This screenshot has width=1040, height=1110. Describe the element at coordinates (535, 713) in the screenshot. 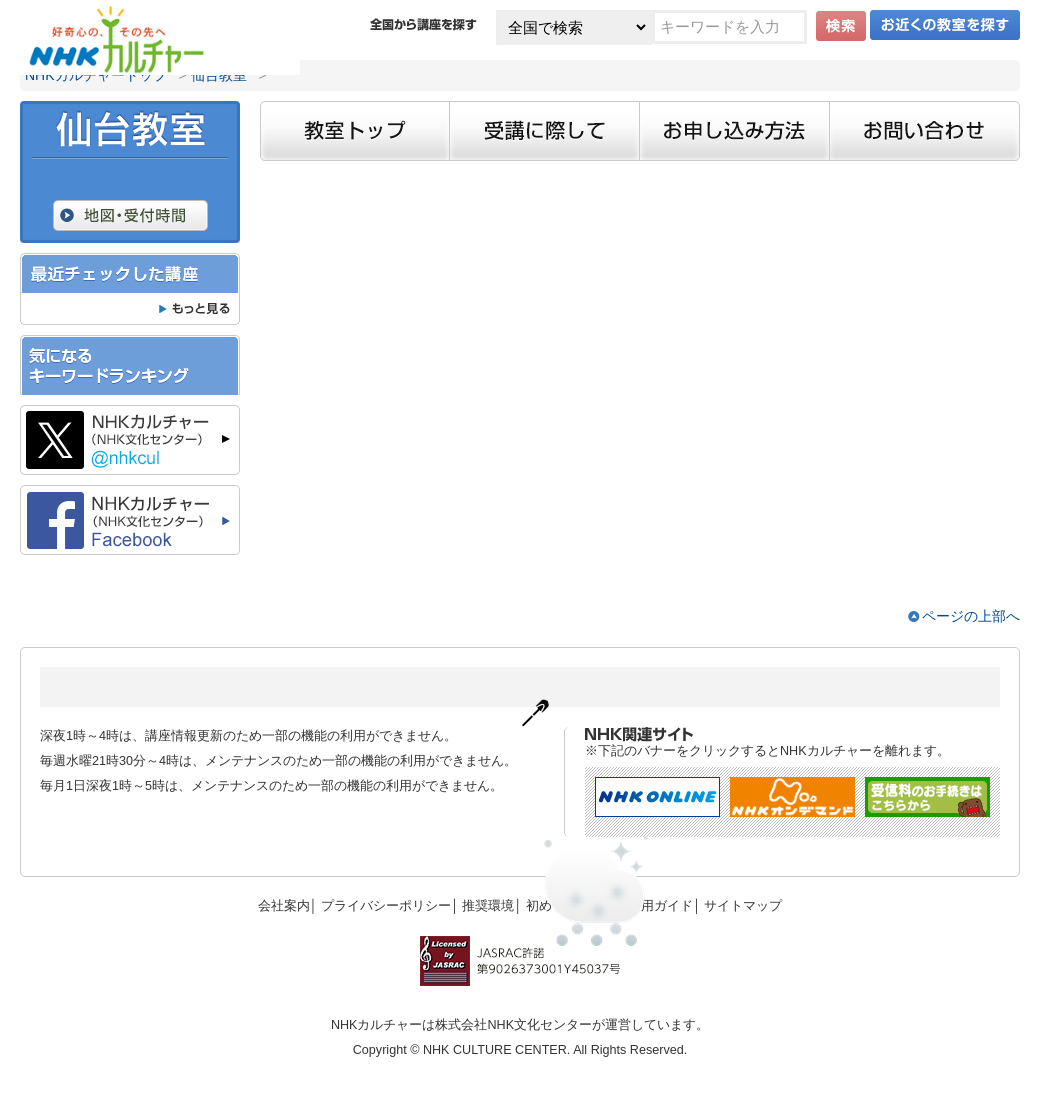

I see `equip digging or excavation tool` at that location.